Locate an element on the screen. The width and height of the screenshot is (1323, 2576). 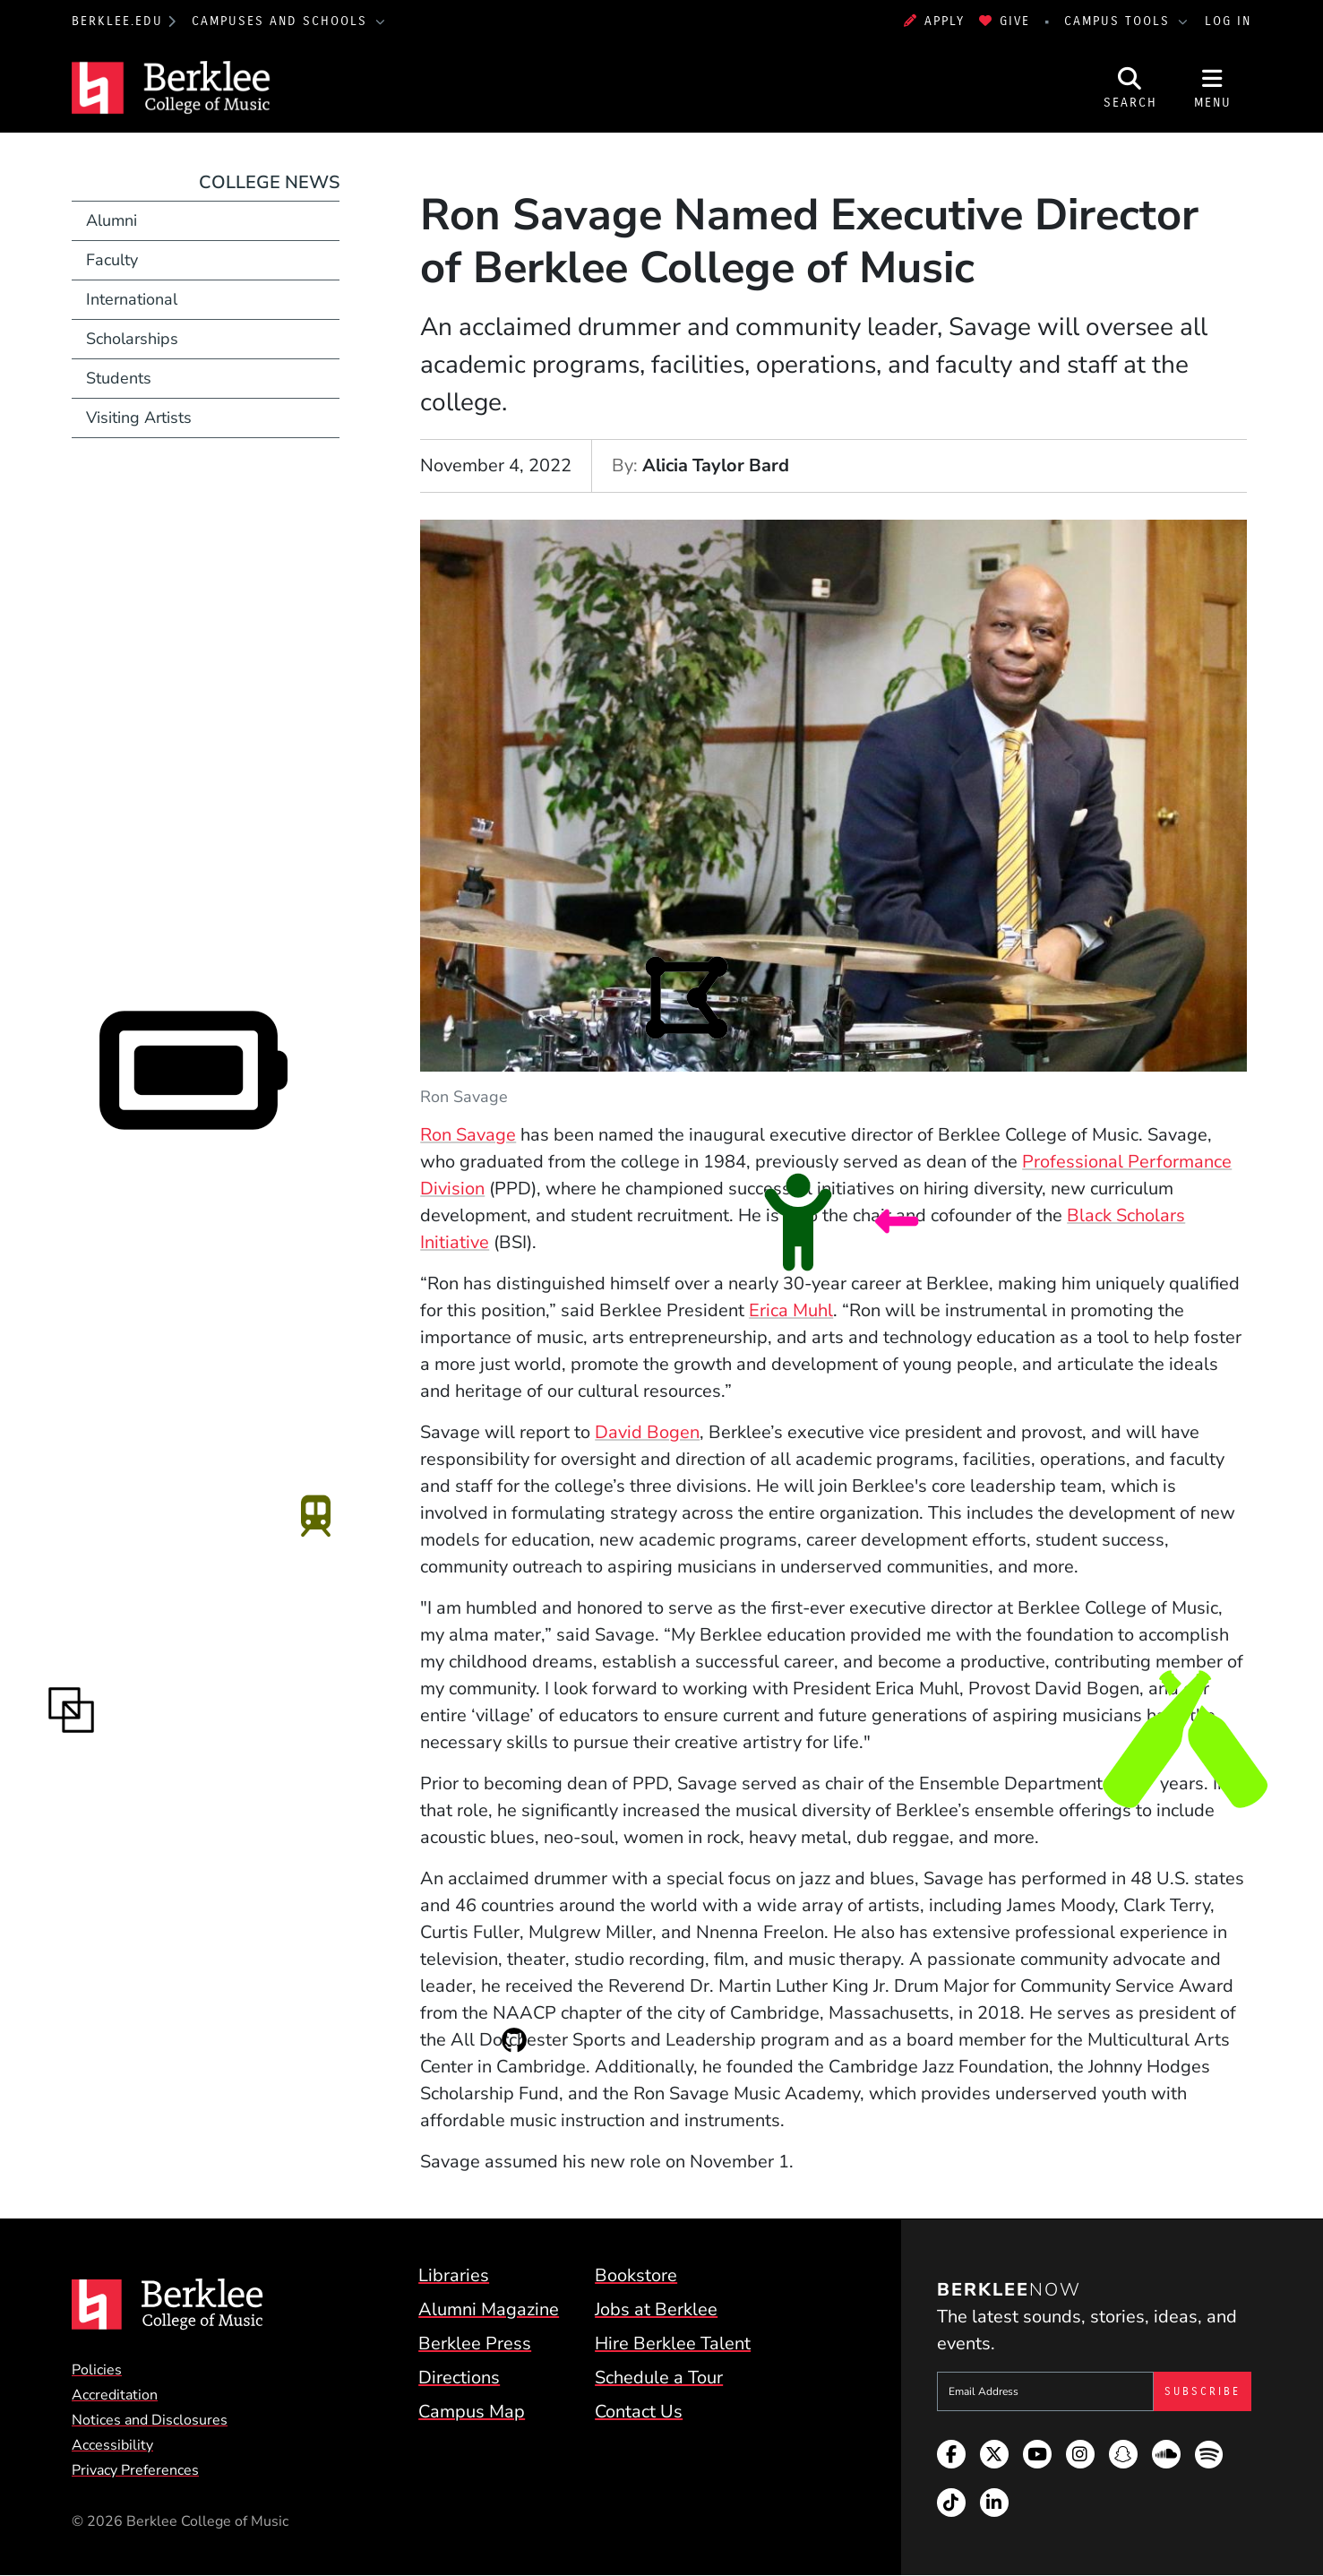
open the Untappd app is located at coordinates (1185, 1739).